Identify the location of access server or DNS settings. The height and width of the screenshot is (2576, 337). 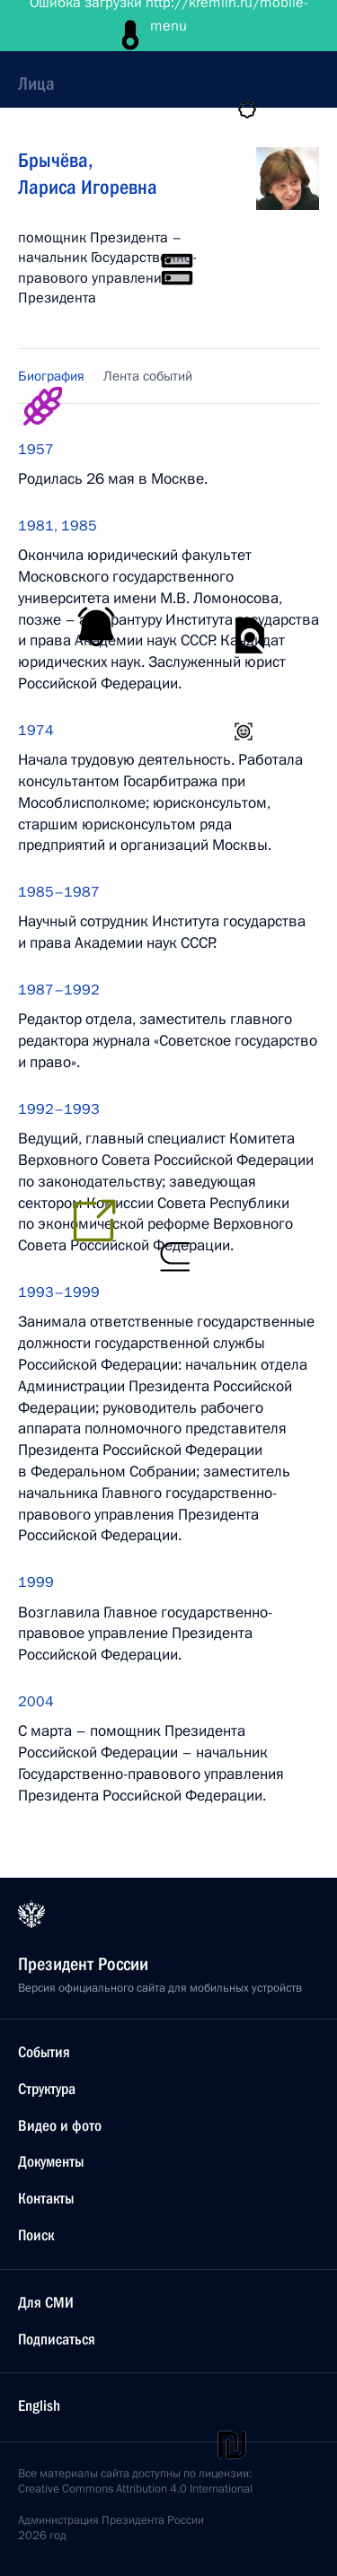
(177, 269).